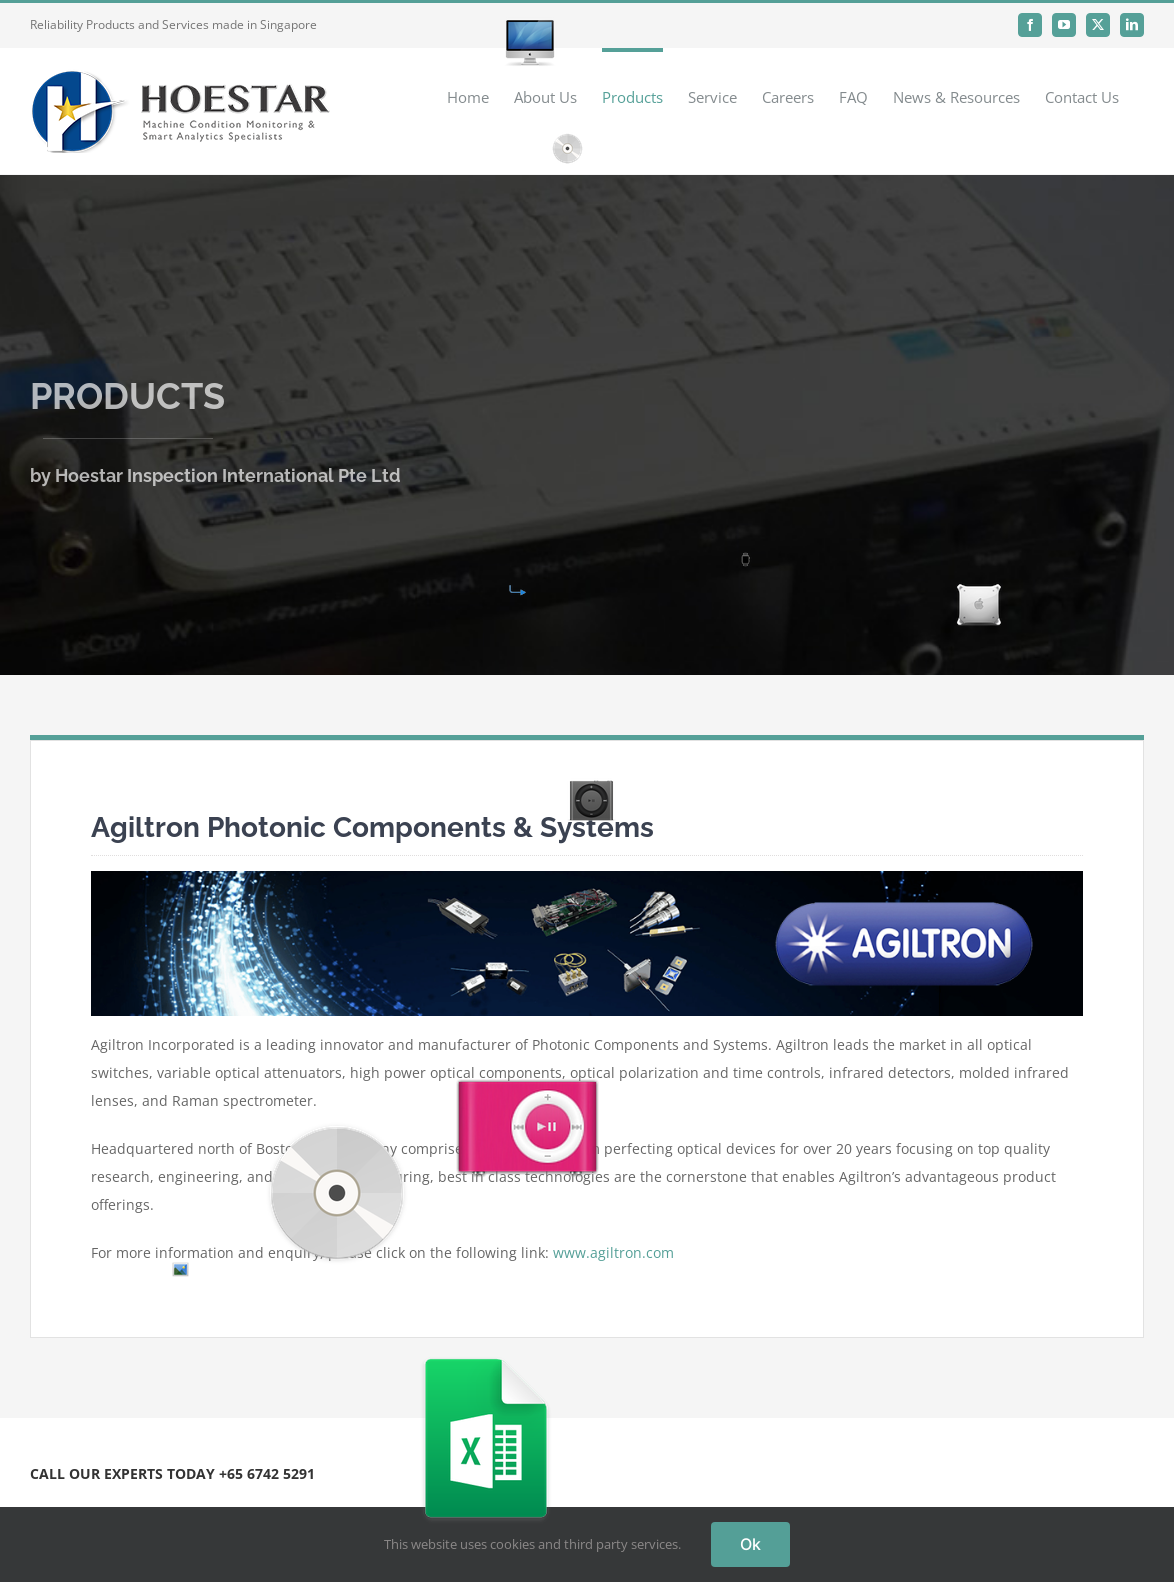  What do you see at coordinates (180, 1269) in the screenshot?
I see `access your photo library` at bounding box center [180, 1269].